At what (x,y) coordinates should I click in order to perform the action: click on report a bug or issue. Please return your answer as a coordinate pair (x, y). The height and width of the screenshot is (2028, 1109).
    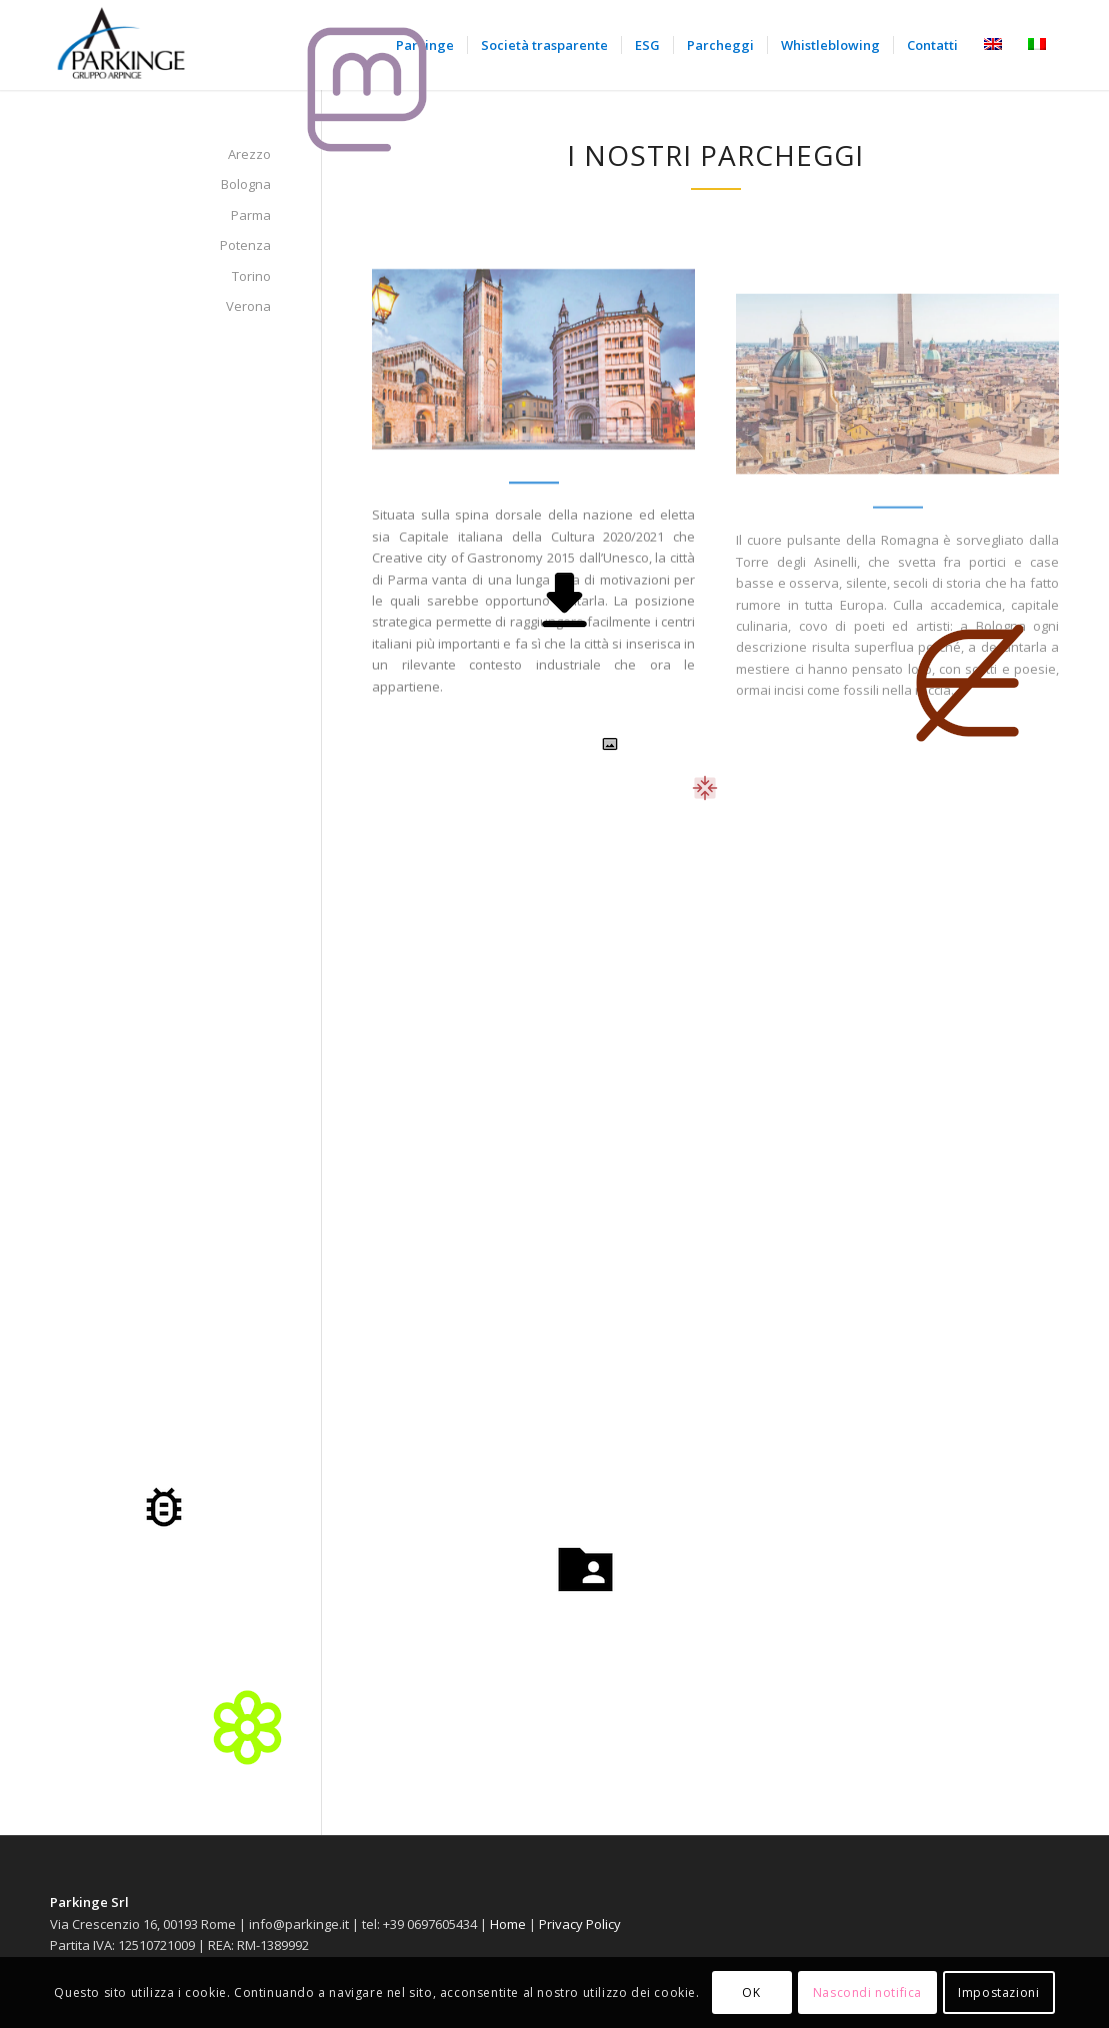
    Looking at the image, I should click on (164, 1507).